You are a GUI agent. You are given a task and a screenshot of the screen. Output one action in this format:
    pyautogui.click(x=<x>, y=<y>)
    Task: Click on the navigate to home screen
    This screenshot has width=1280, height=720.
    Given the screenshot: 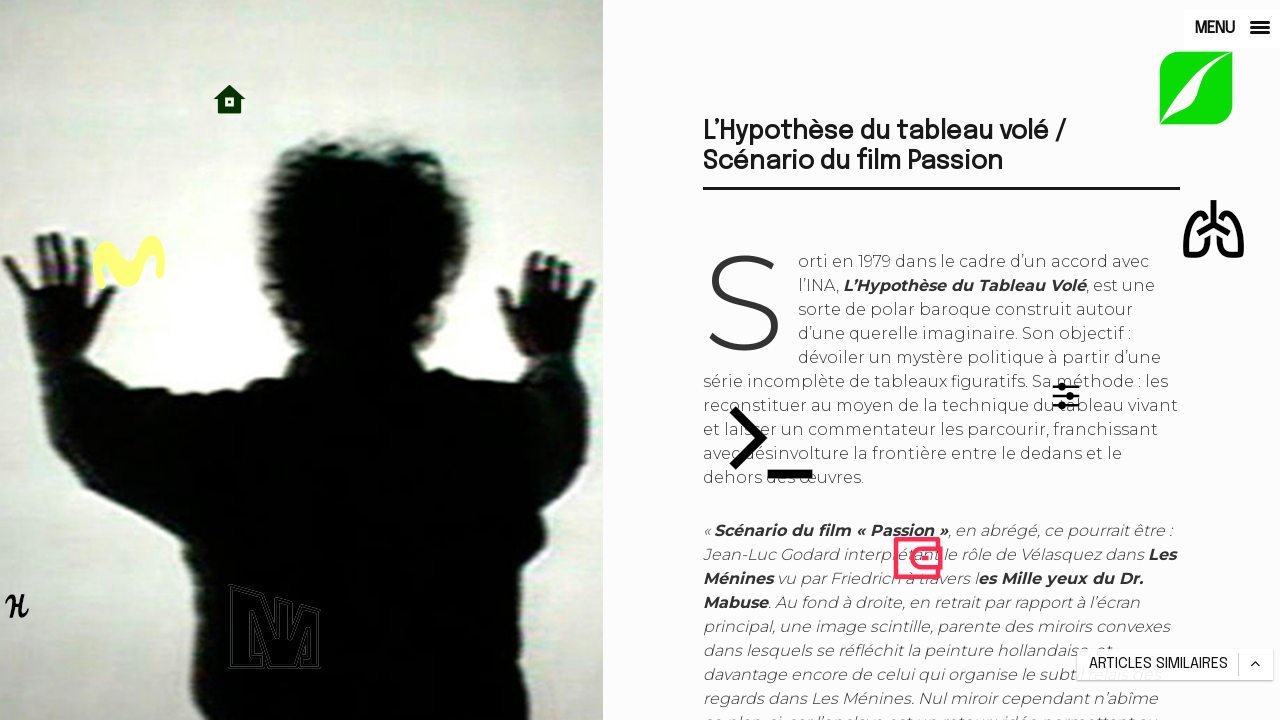 What is the action you would take?
    pyautogui.click(x=229, y=100)
    